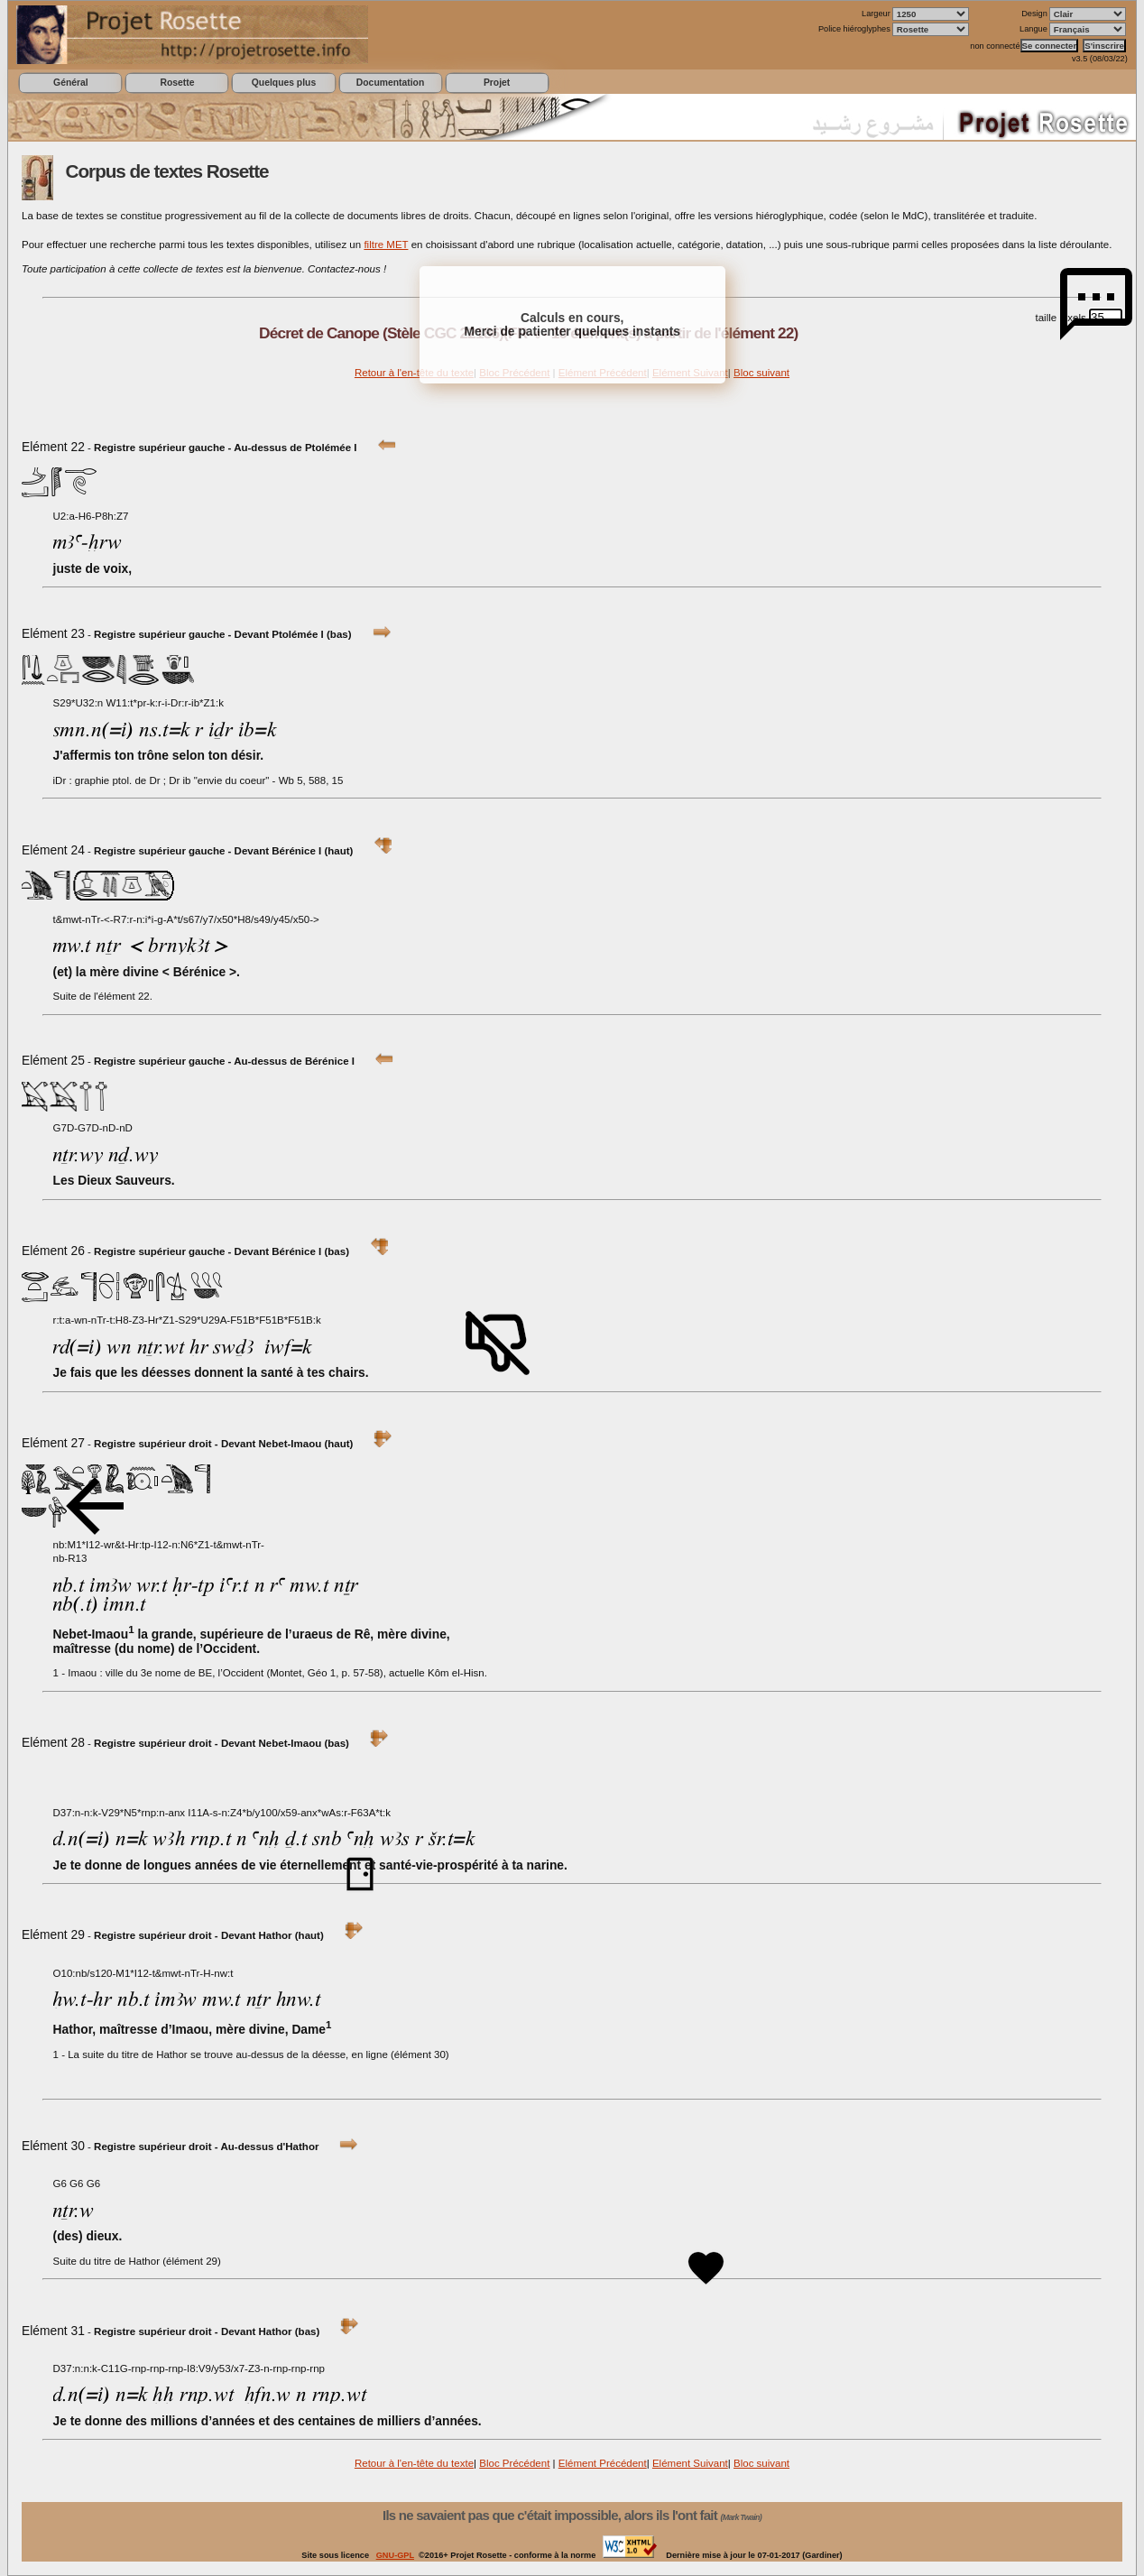 The height and width of the screenshot is (2576, 1144). Describe the element at coordinates (497, 1343) in the screenshot. I see `dislike feature is disabled or unavailable` at that location.